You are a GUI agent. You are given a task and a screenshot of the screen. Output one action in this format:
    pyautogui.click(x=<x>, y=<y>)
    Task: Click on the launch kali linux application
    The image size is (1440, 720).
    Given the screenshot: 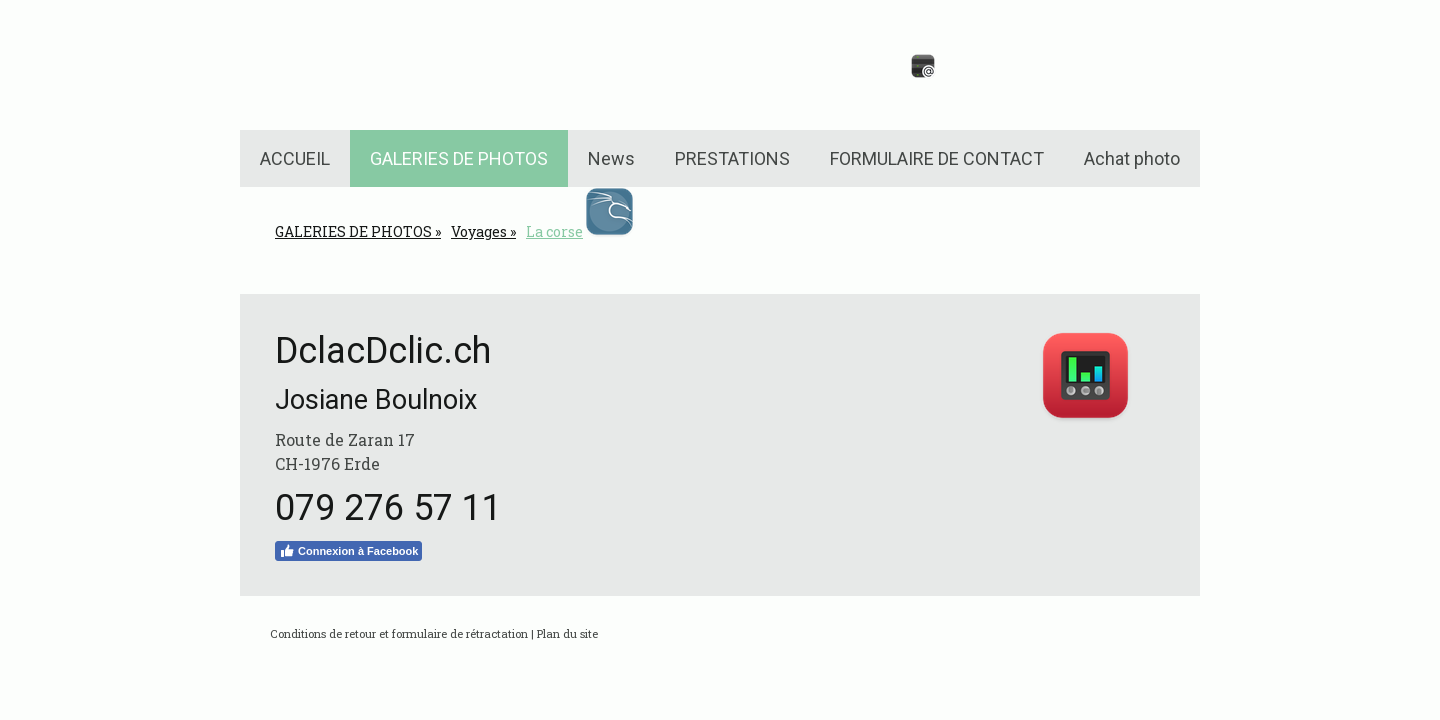 What is the action you would take?
    pyautogui.click(x=609, y=211)
    